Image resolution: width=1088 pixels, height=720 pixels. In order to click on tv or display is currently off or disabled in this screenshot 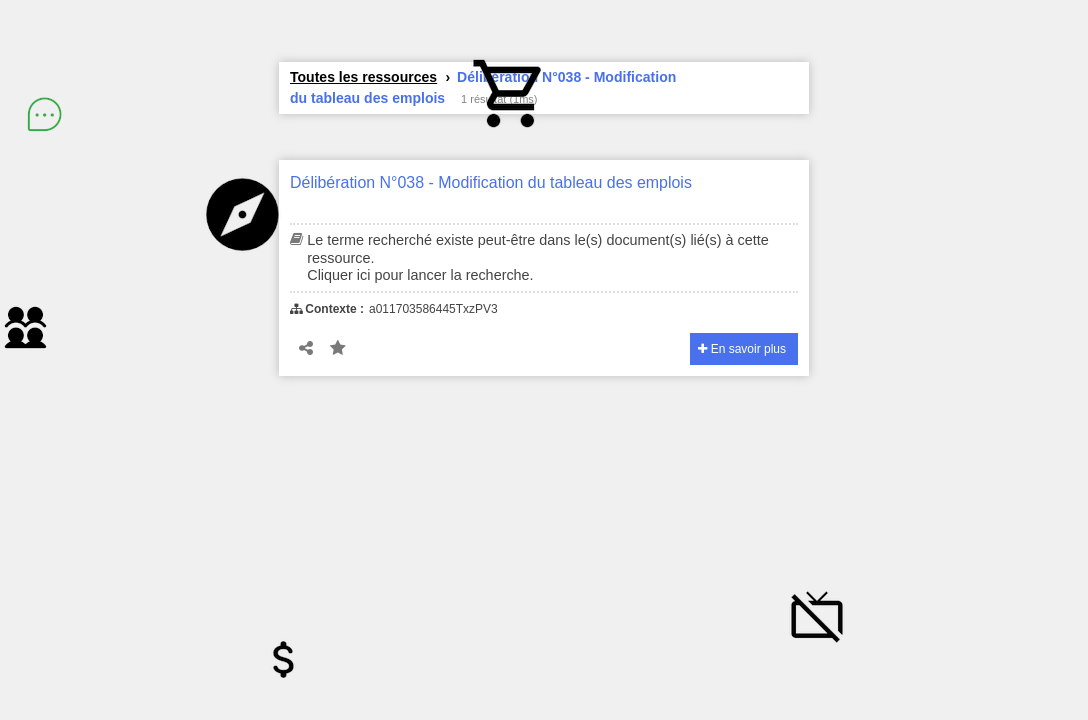, I will do `click(817, 617)`.